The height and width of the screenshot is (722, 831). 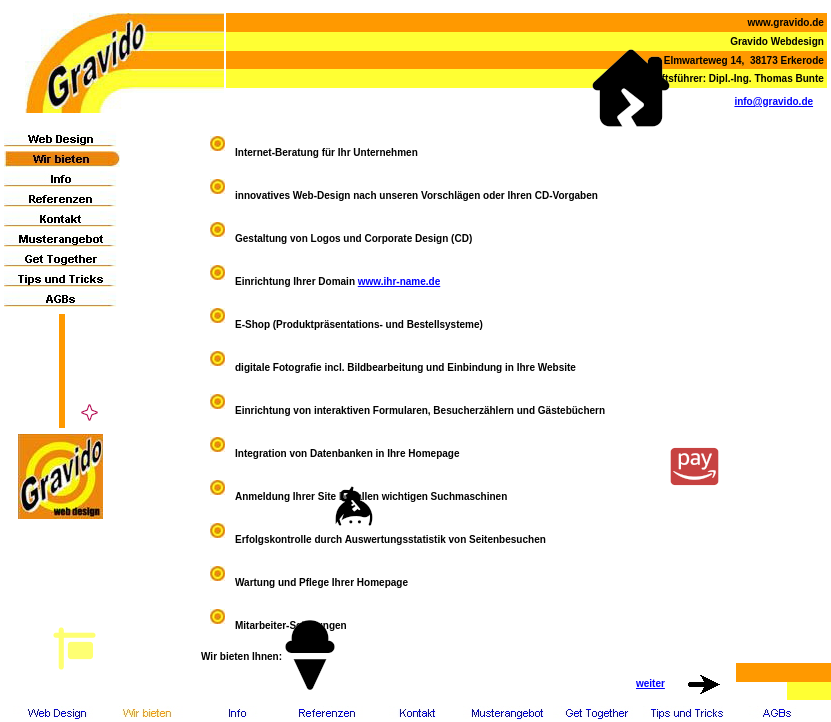 What do you see at coordinates (310, 653) in the screenshot?
I see `browse dessert or ice cream options` at bounding box center [310, 653].